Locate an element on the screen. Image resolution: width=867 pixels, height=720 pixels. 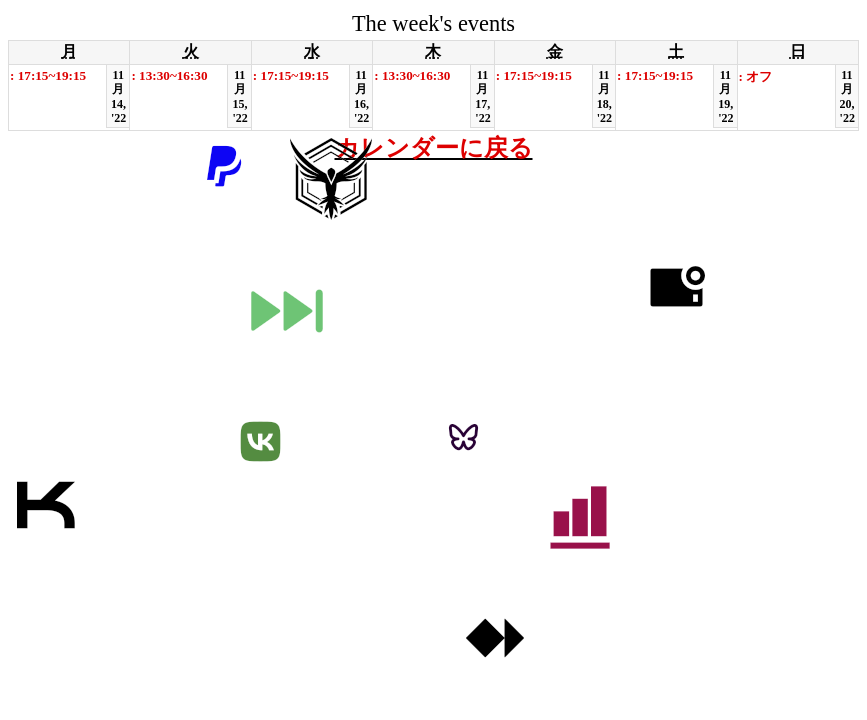
open VK social network app is located at coordinates (260, 441).